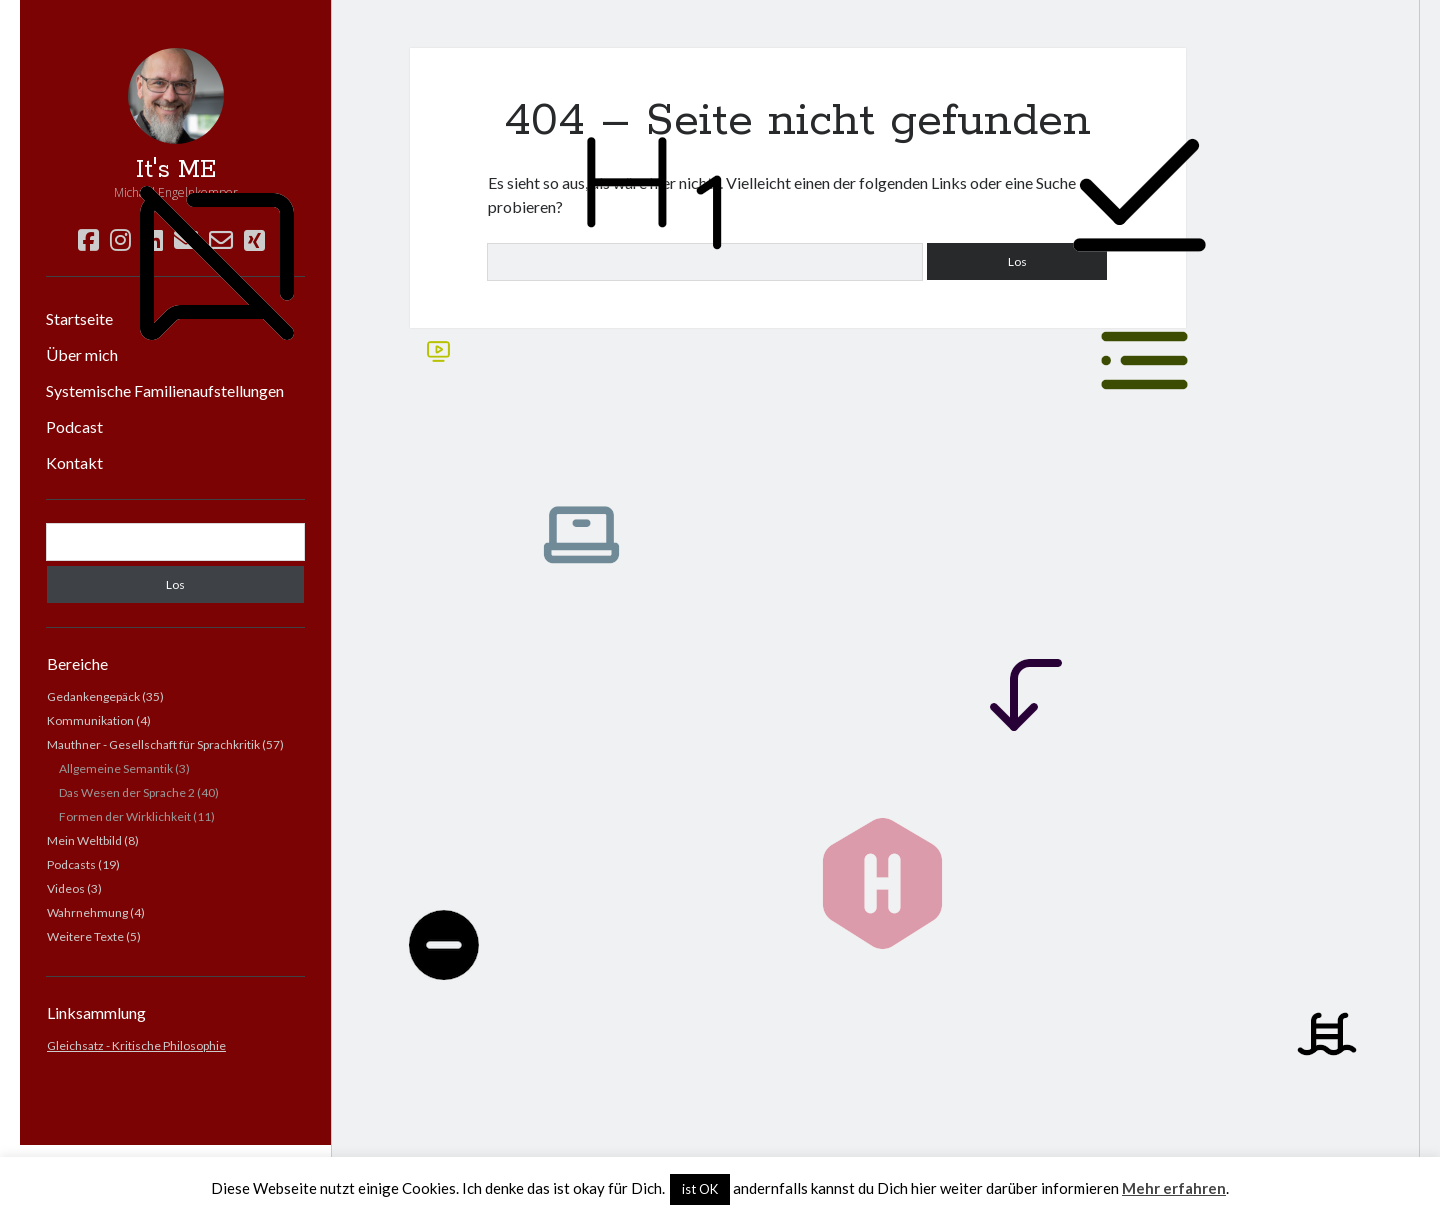 The width and height of the screenshot is (1440, 1217). Describe the element at coordinates (581, 533) in the screenshot. I see `switch to desktop view` at that location.